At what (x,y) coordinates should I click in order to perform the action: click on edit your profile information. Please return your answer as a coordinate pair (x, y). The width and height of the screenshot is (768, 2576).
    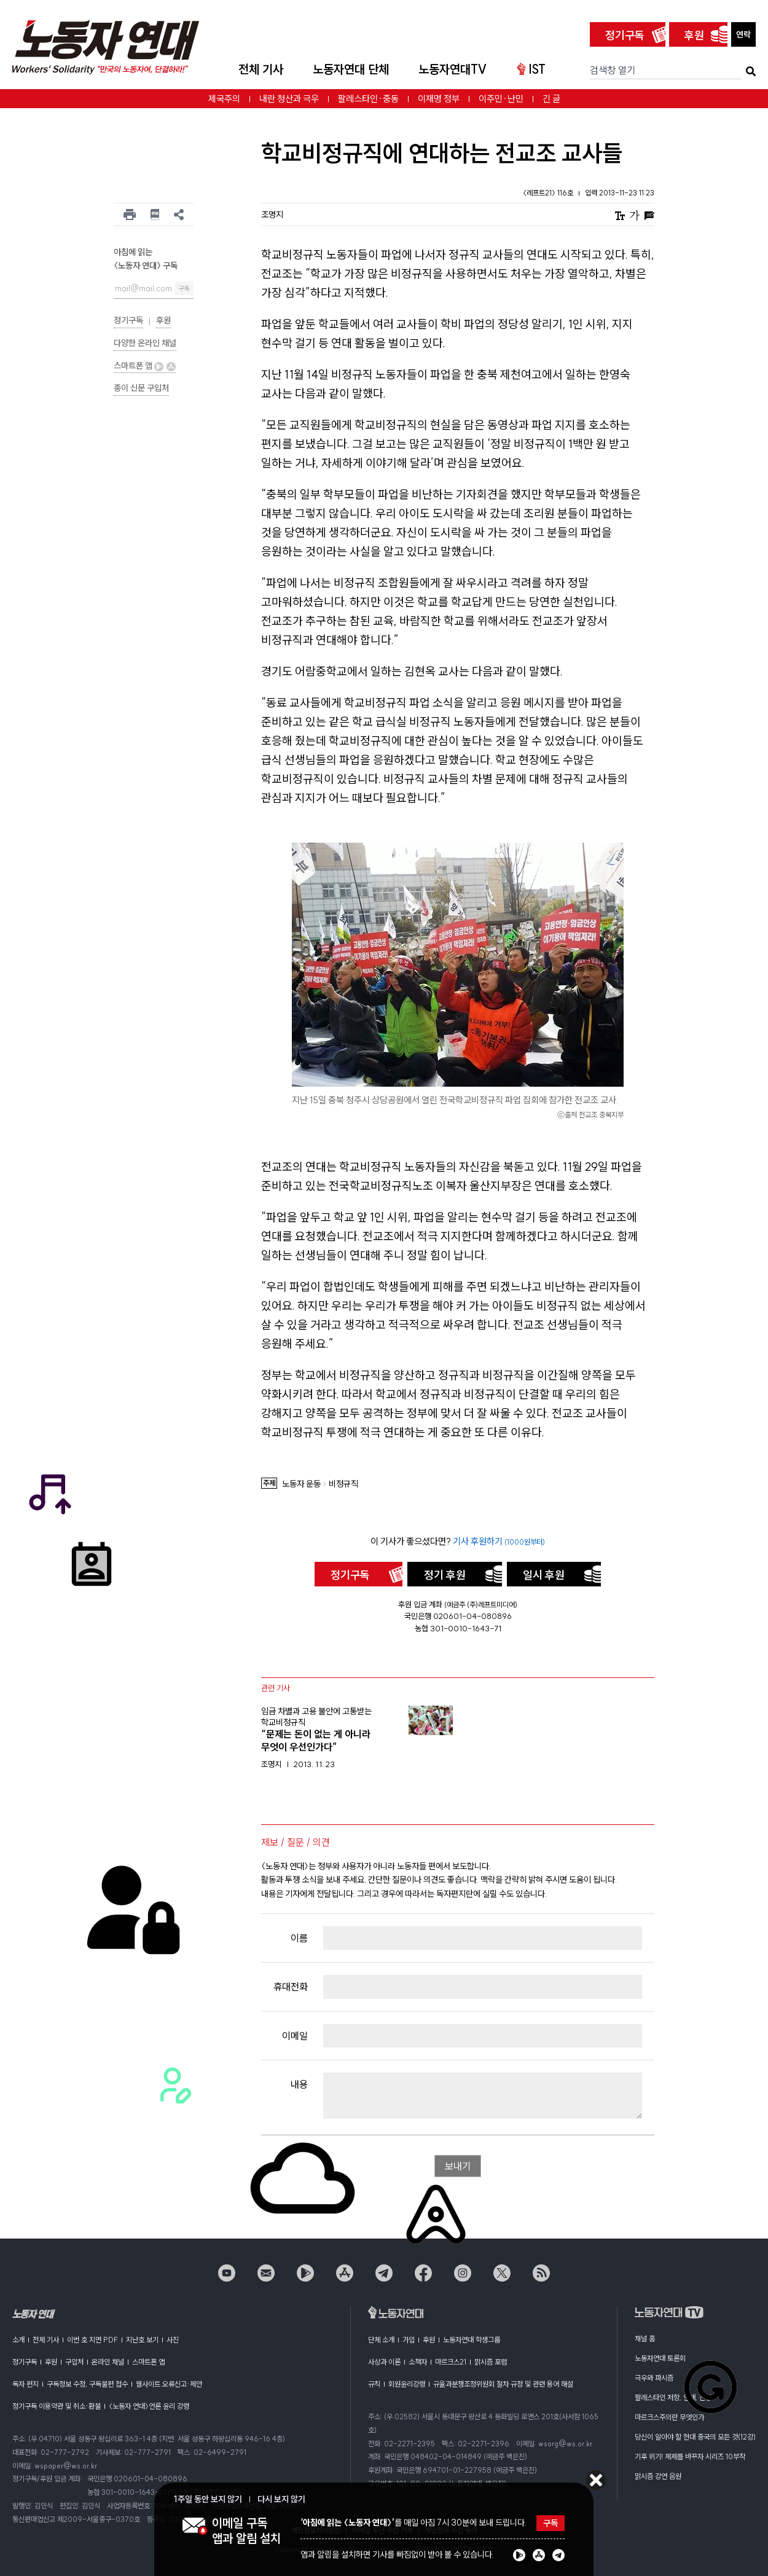
    Looking at the image, I should click on (172, 2084).